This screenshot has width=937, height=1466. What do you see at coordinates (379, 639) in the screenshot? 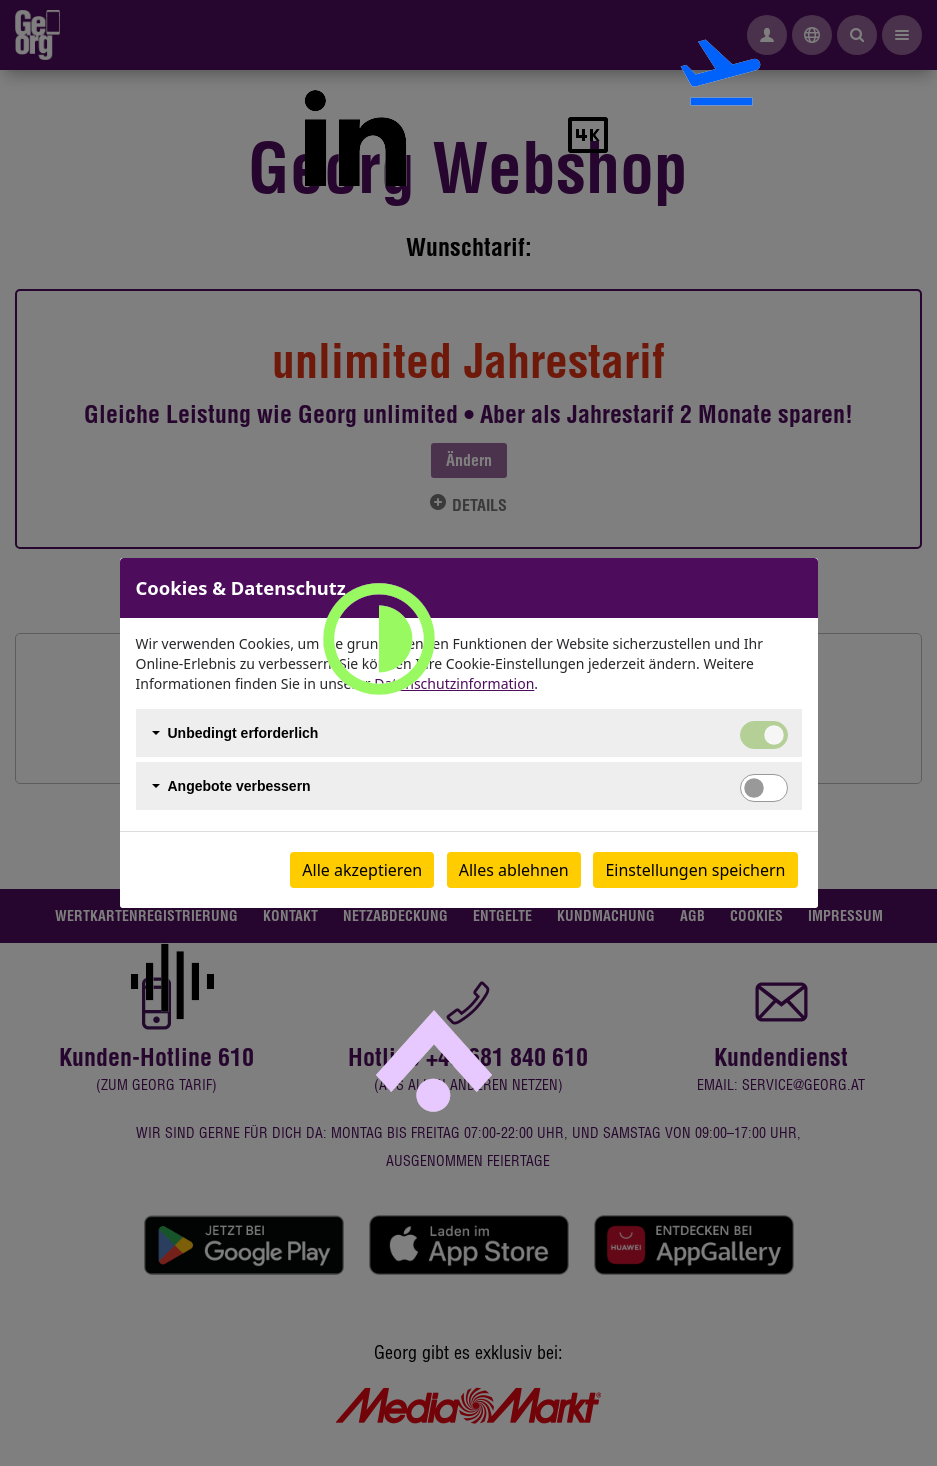
I see `adjust display contrast settings` at bounding box center [379, 639].